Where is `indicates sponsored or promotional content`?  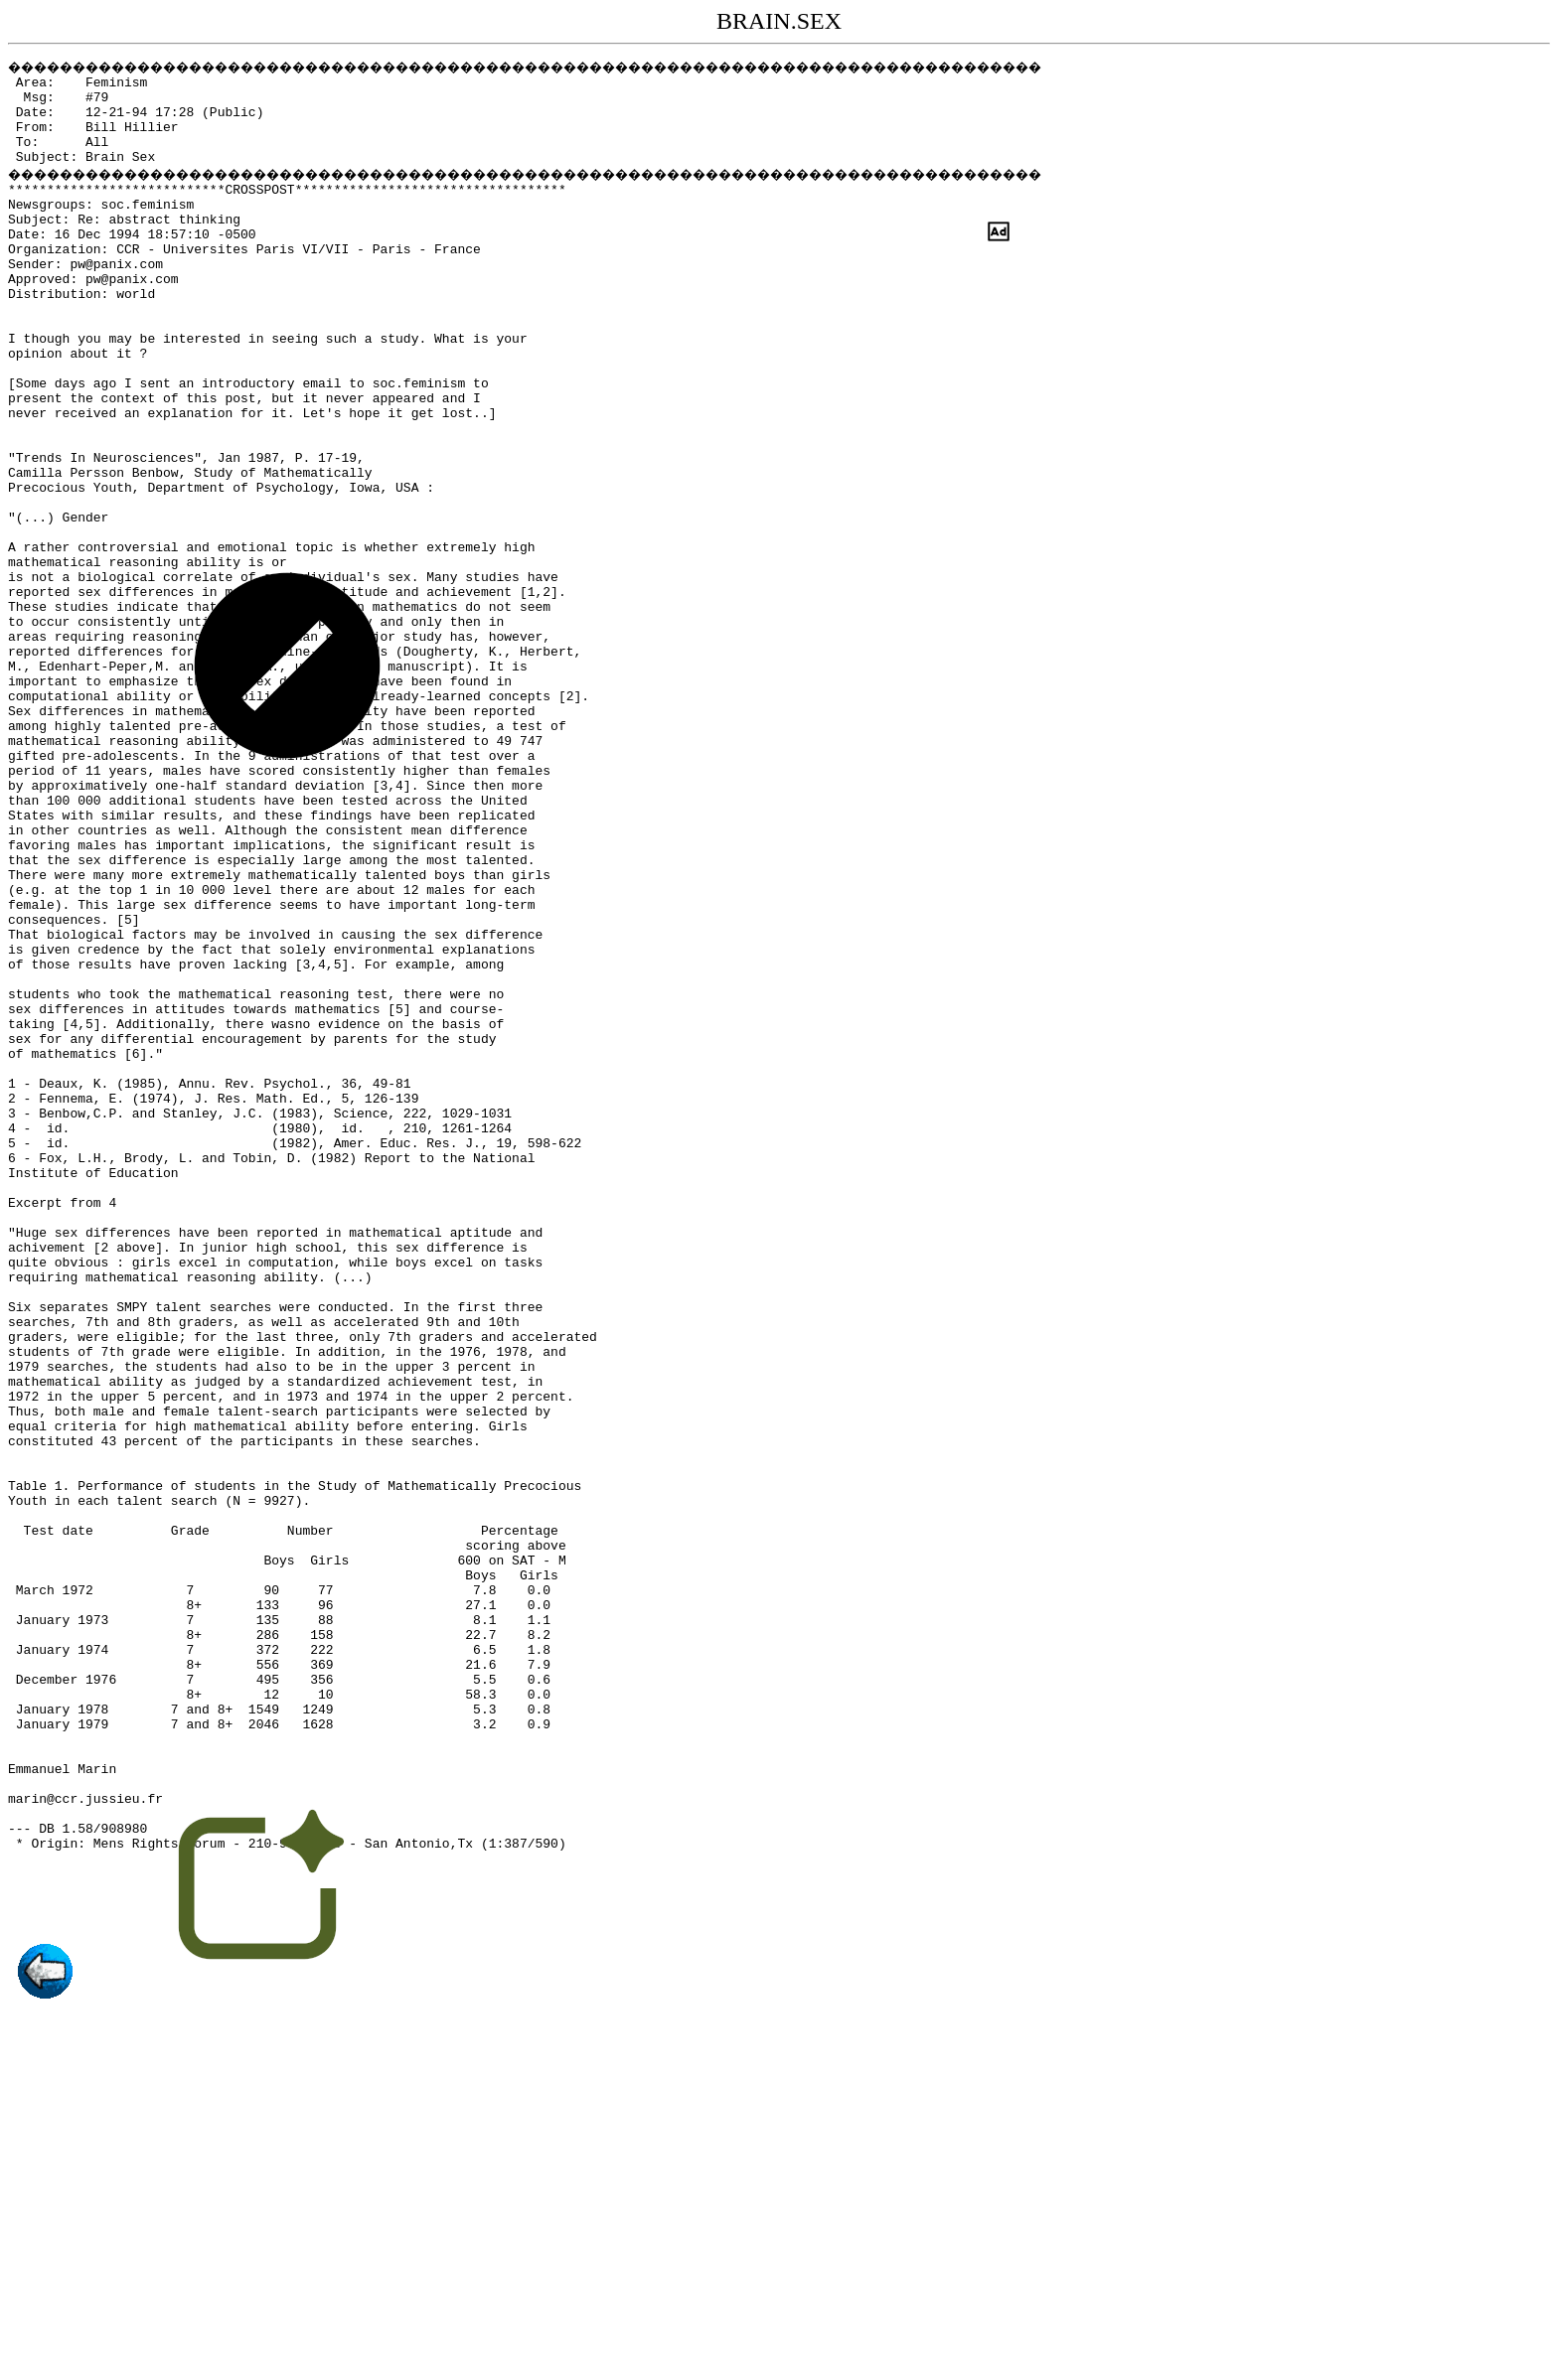 indicates sponsored or promotional content is located at coordinates (999, 231).